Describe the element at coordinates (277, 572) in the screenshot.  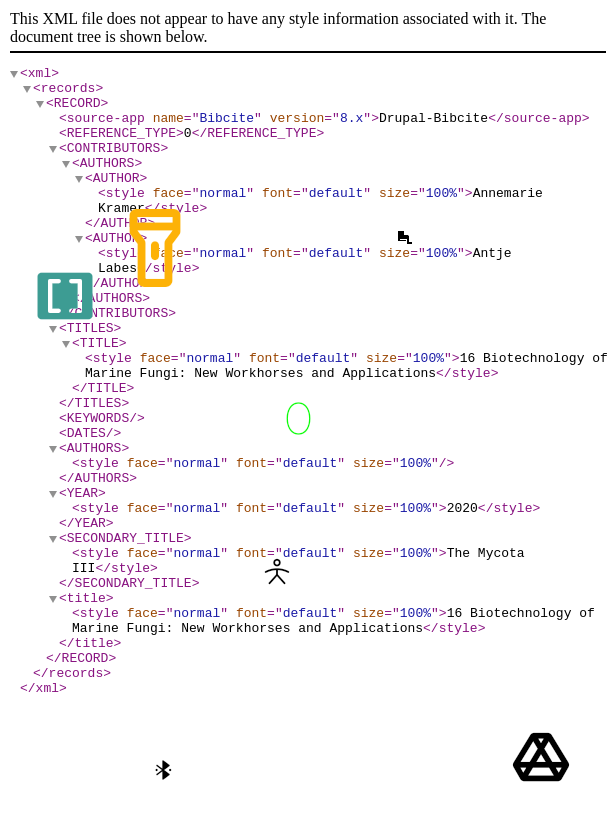
I see `view user profile` at that location.